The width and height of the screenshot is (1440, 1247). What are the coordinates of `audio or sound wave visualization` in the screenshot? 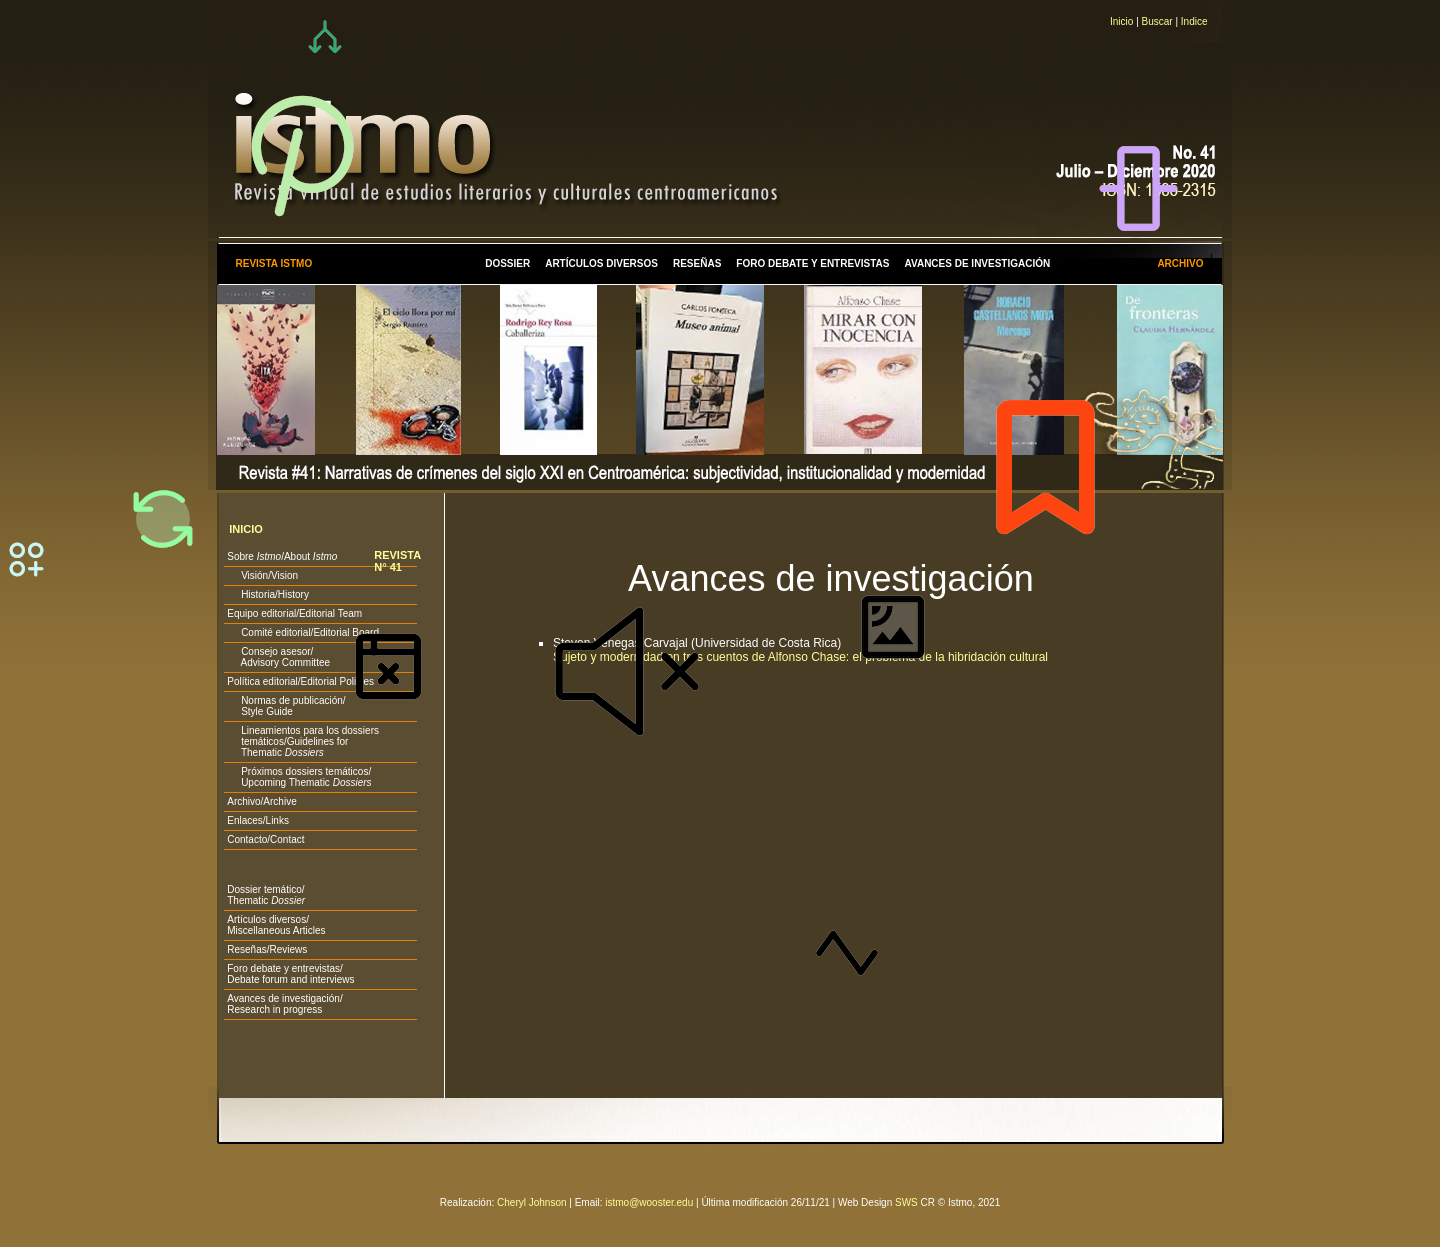 It's located at (847, 953).